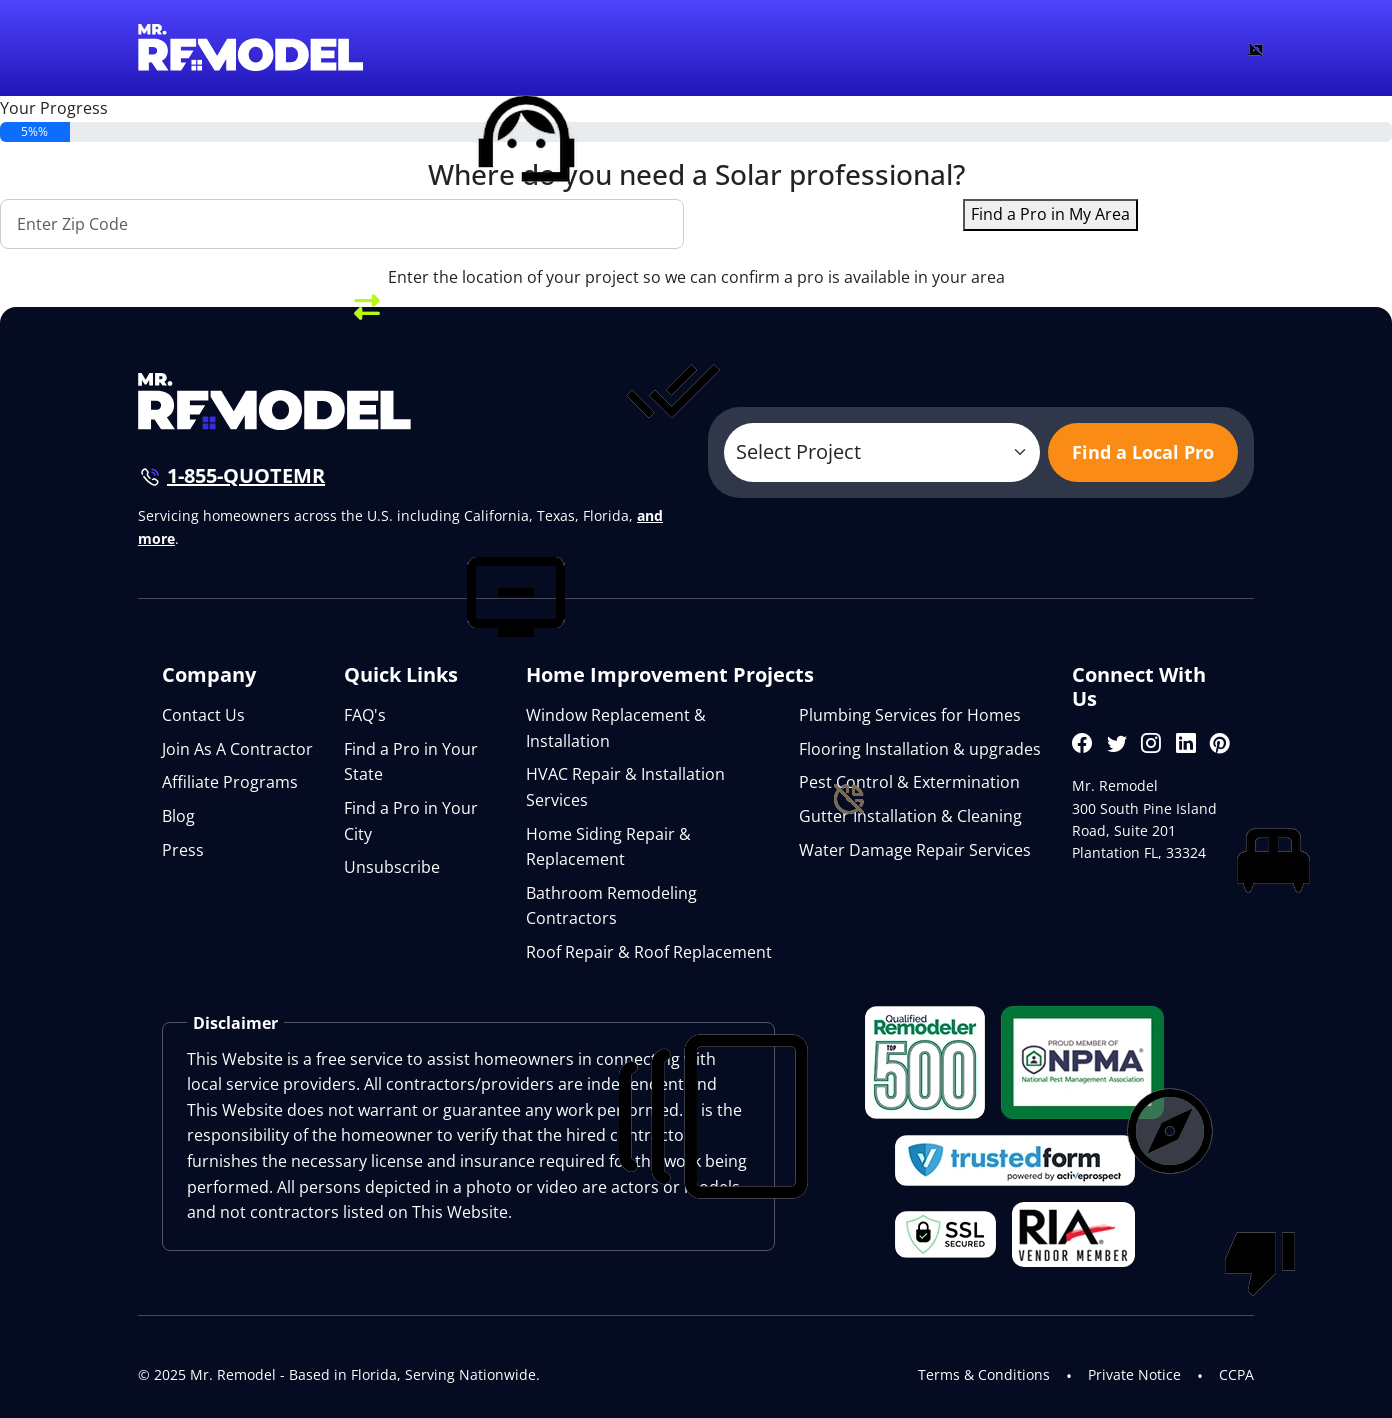 Image resolution: width=1392 pixels, height=1418 pixels. What do you see at coordinates (516, 597) in the screenshot?
I see `remove video from playback queue` at bounding box center [516, 597].